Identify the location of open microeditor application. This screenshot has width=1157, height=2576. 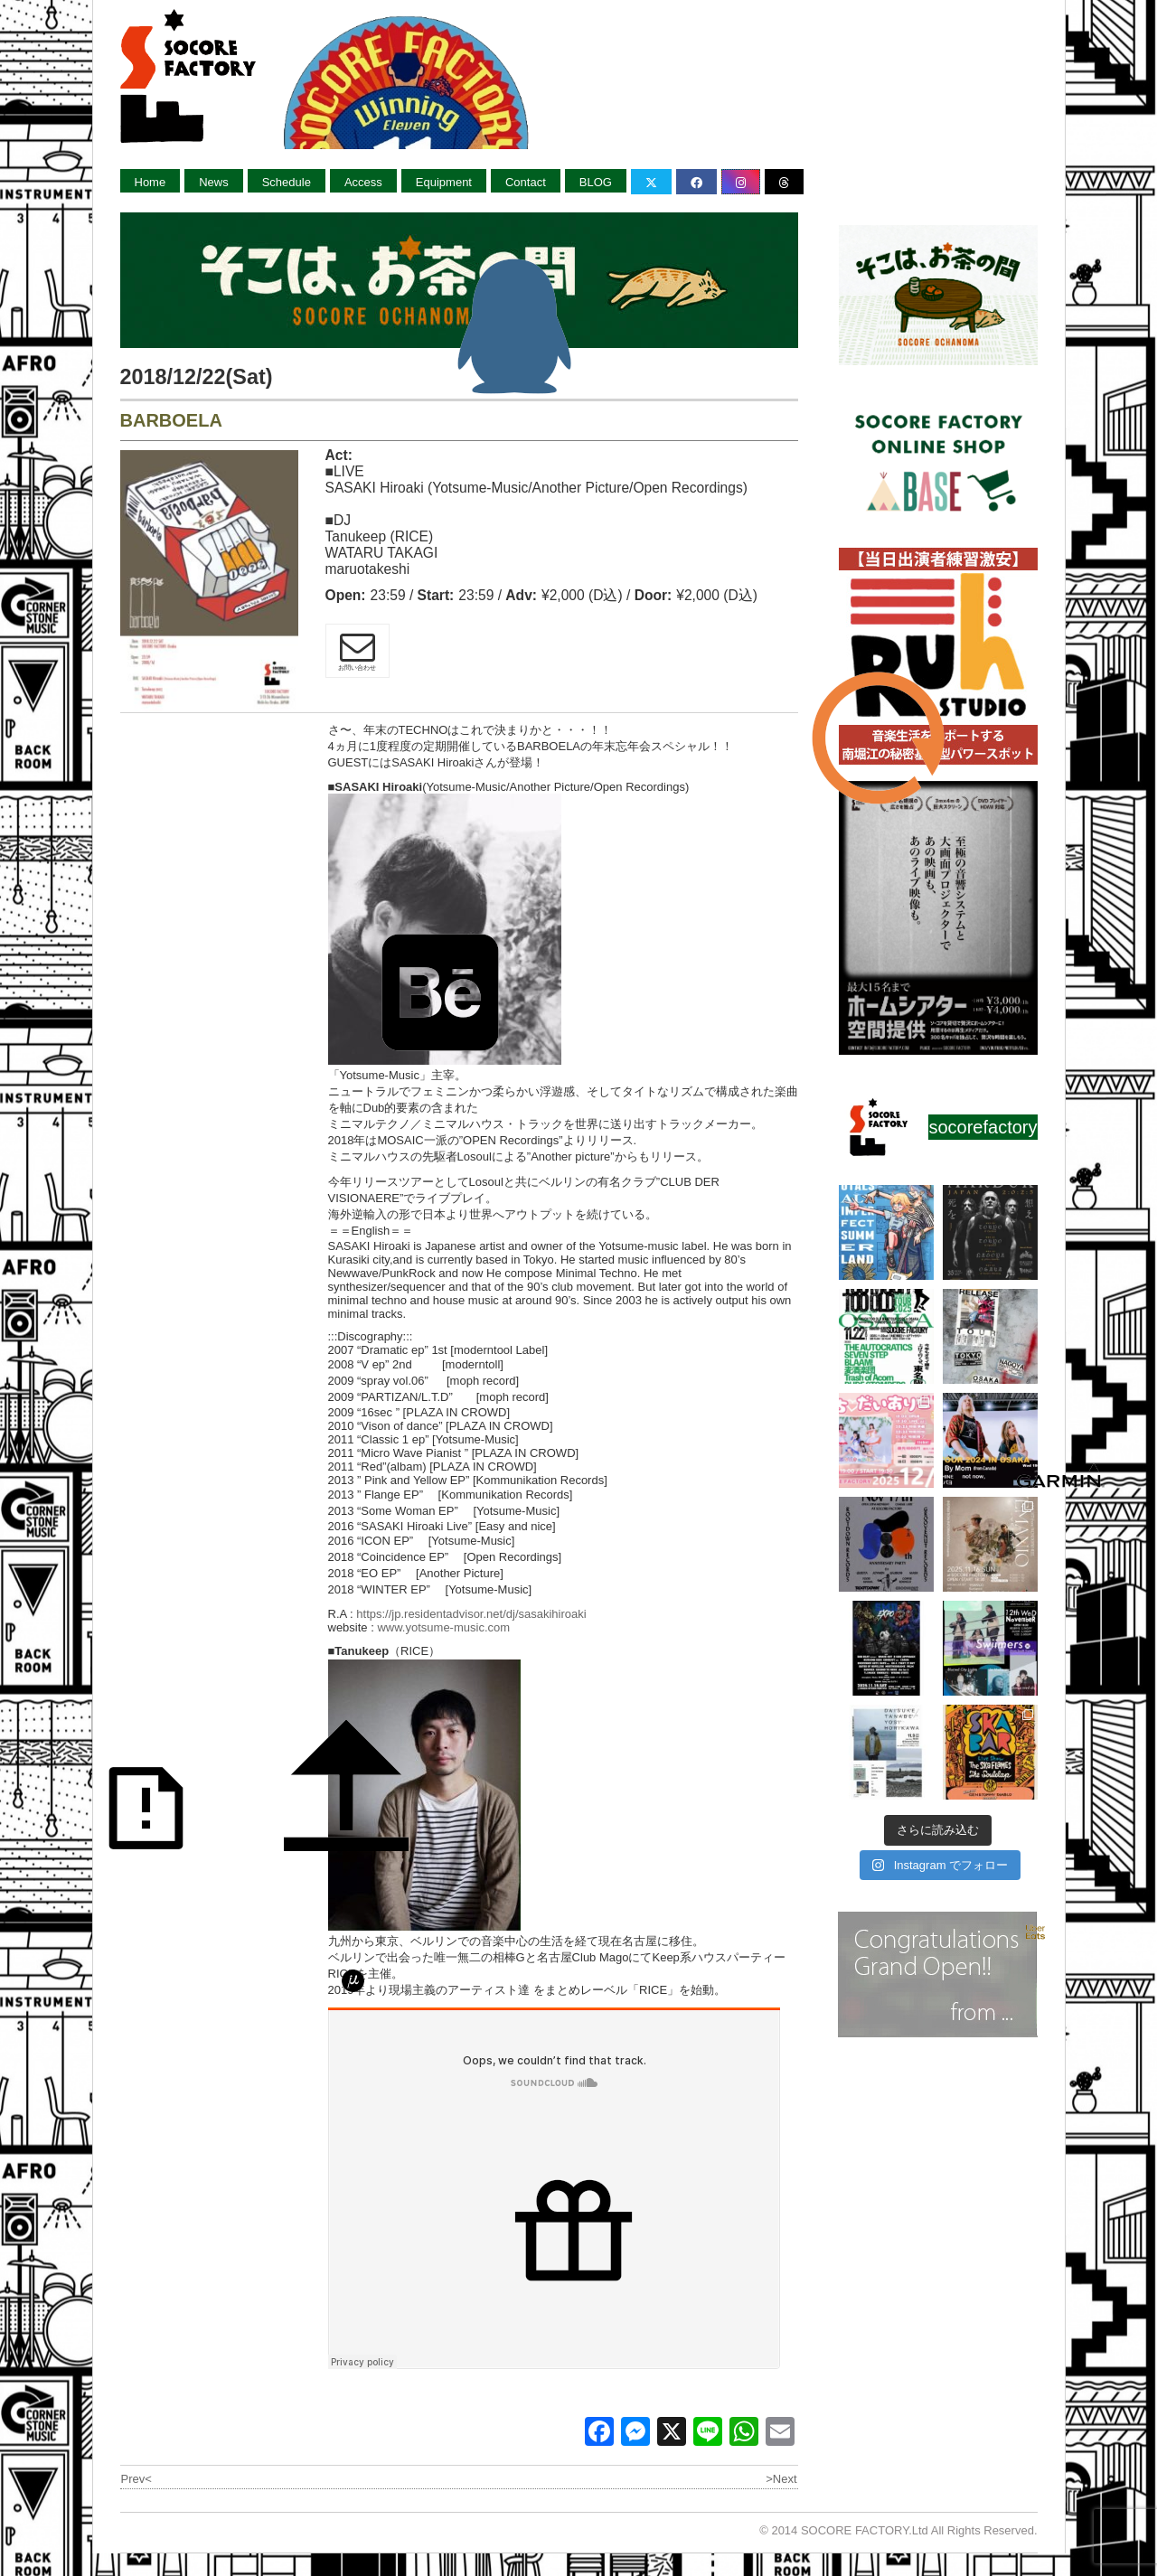
(353, 1980).